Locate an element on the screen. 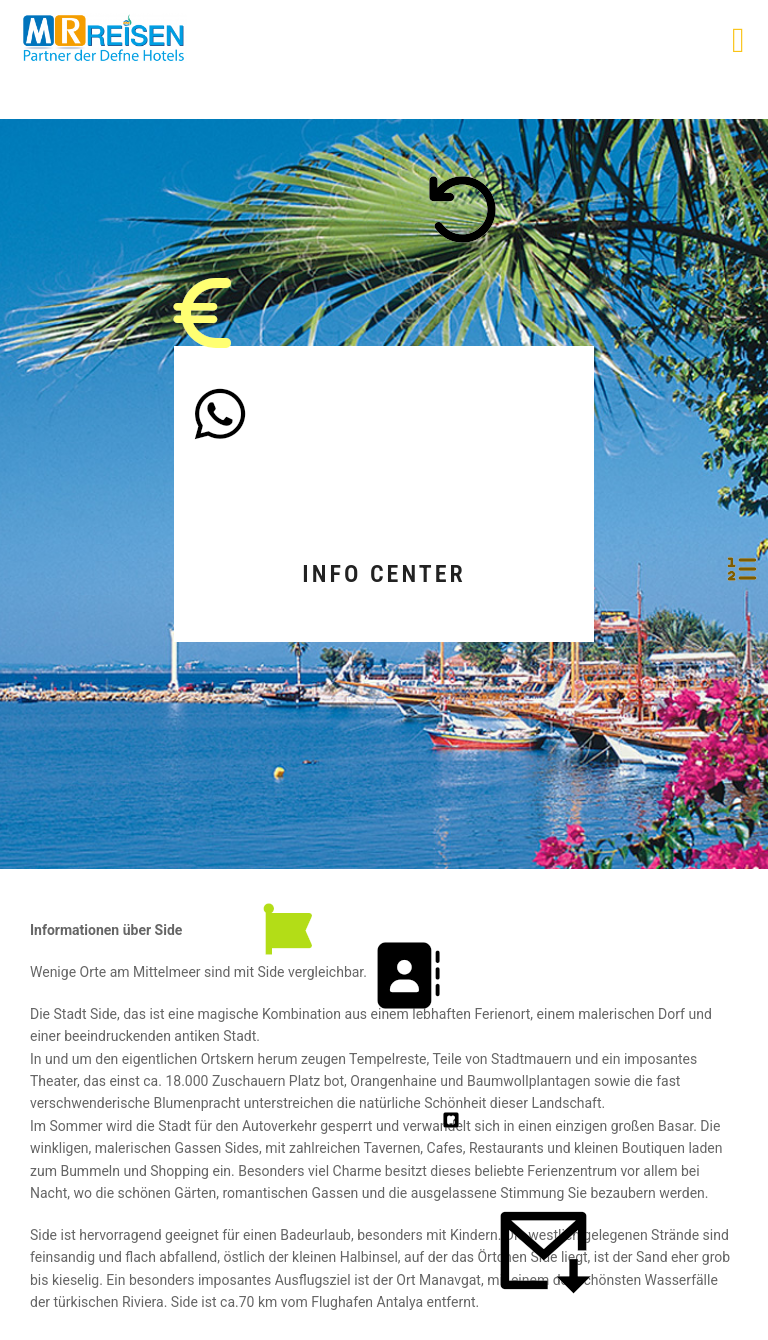  download email or message is located at coordinates (543, 1250).